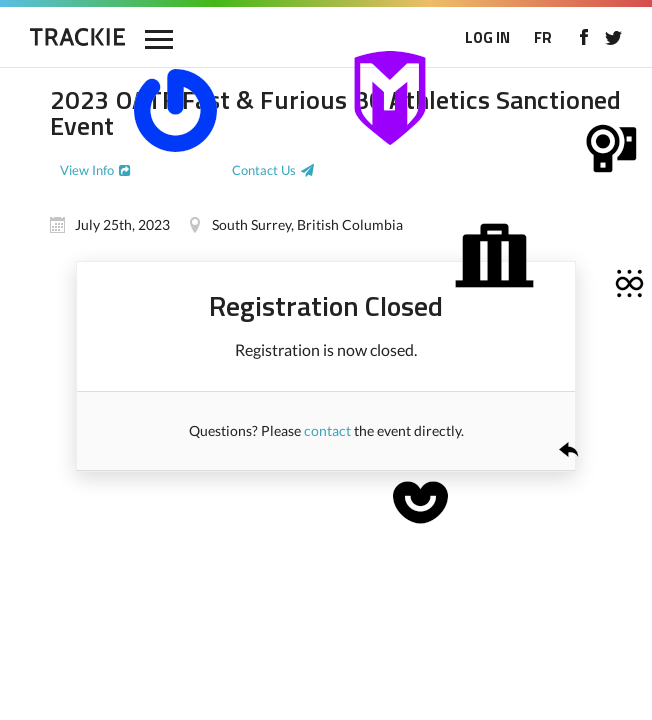  I want to click on open the Badoo dating app, so click(420, 502).